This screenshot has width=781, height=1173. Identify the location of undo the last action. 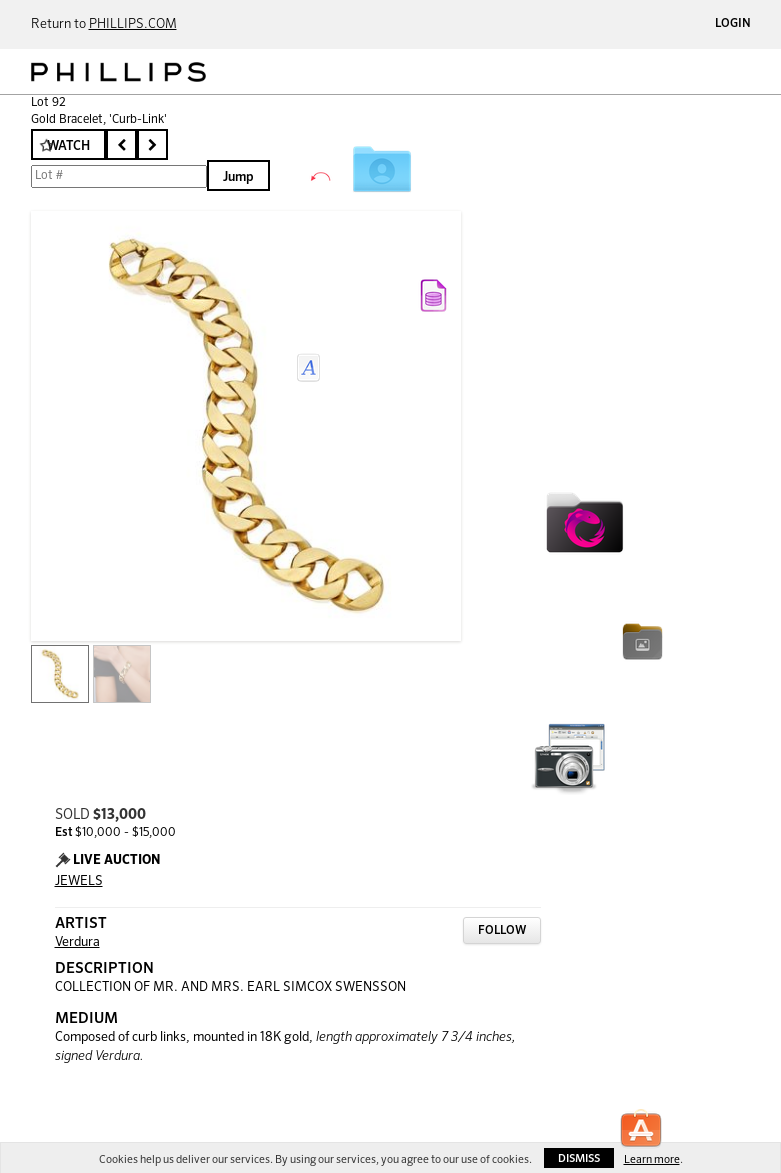
(320, 176).